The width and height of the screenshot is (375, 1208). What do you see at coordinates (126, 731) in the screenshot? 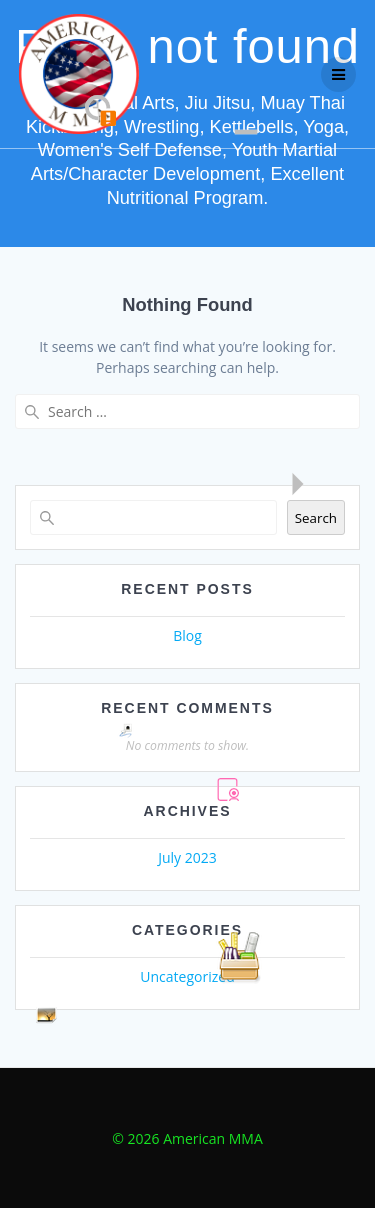
I see `indicates wired network connection is disconnected` at bounding box center [126, 731].